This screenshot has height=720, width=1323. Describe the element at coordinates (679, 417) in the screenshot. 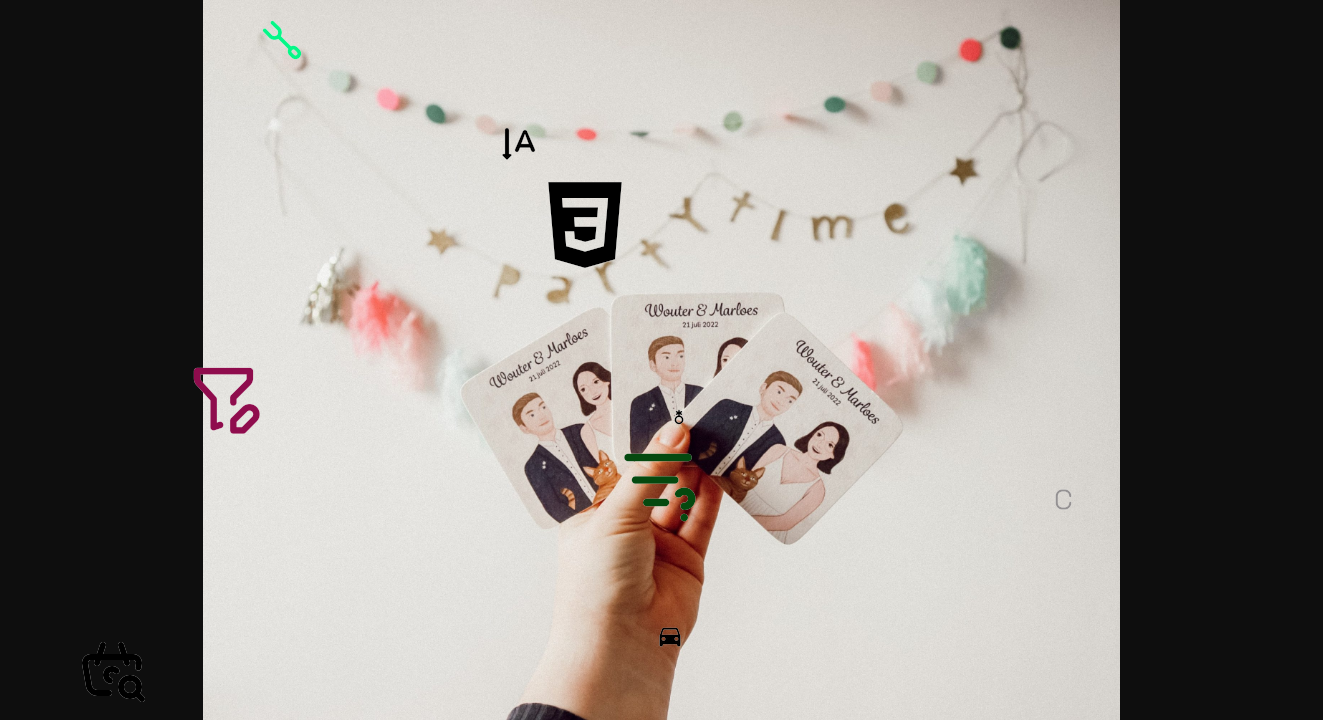

I see `indicates non-binary gender identity option` at that location.